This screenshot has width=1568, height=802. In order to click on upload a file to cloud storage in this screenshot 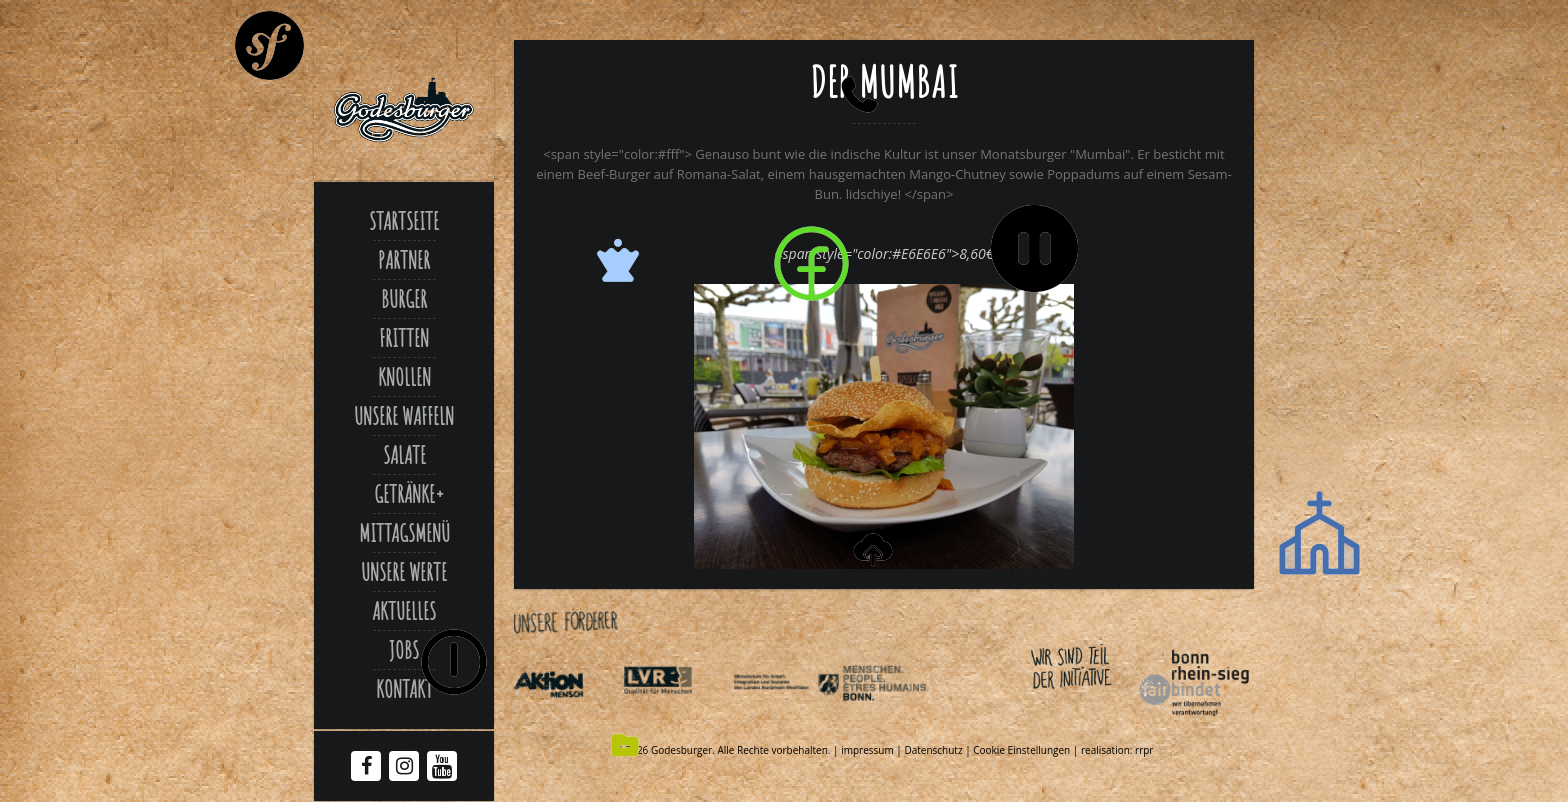, I will do `click(873, 549)`.